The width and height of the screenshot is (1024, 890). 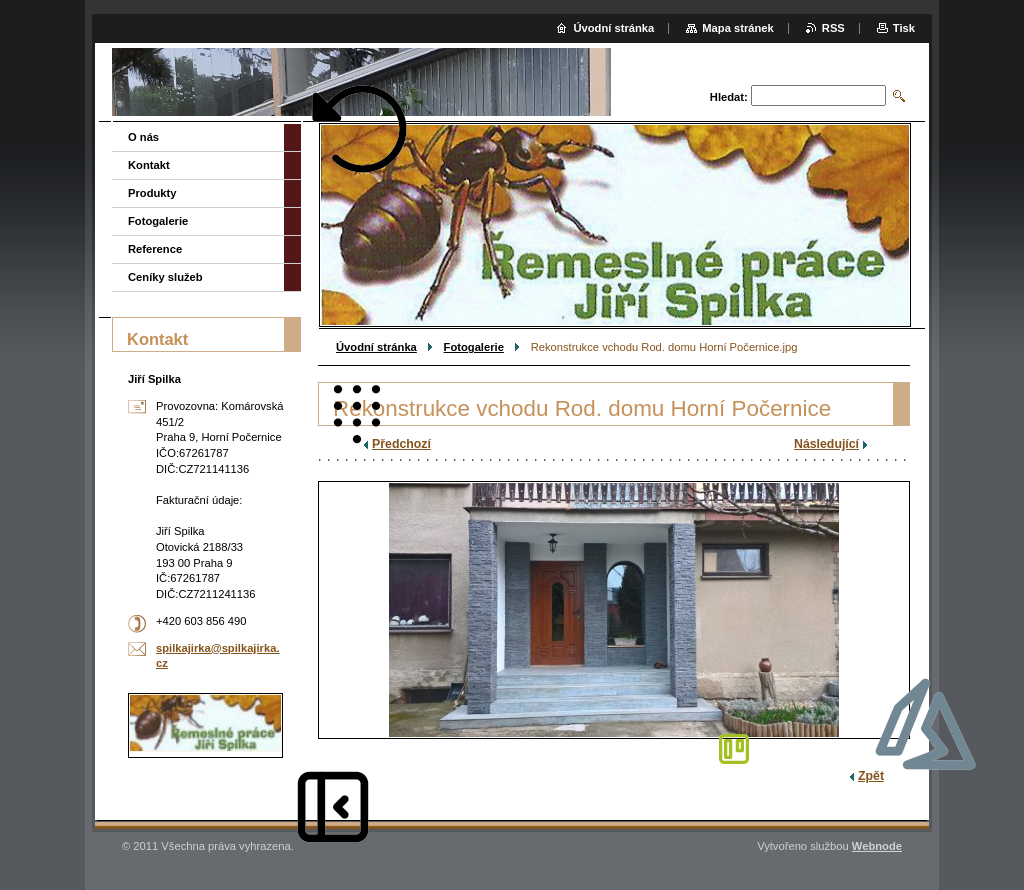 What do you see at coordinates (357, 413) in the screenshot?
I see `open numeric keypad for input` at bounding box center [357, 413].